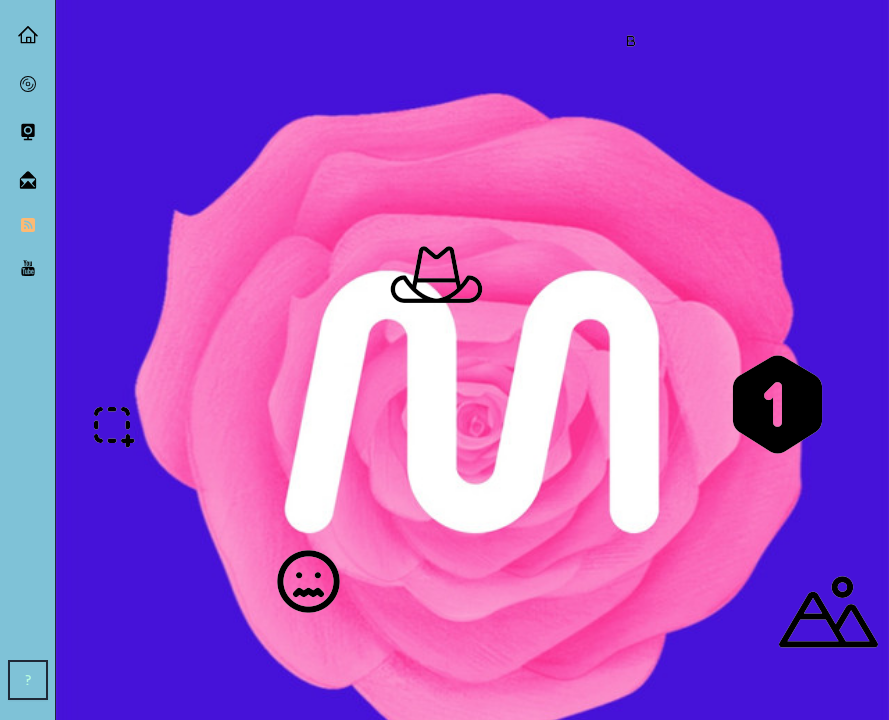 The width and height of the screenshot is (889, 720). What do you see at coordinates (828, 616) in the screenshot?
I see `view landscape or nature photos` at bounding box center [828, 616].